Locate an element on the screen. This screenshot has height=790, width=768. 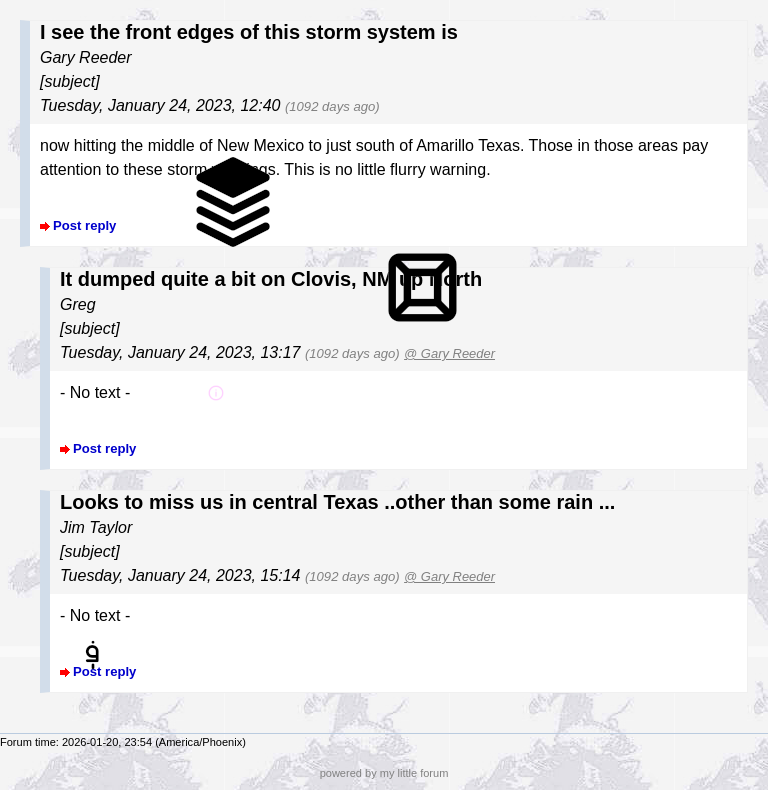
inspect element box model in developer tools is located at coordinates (422, 287).